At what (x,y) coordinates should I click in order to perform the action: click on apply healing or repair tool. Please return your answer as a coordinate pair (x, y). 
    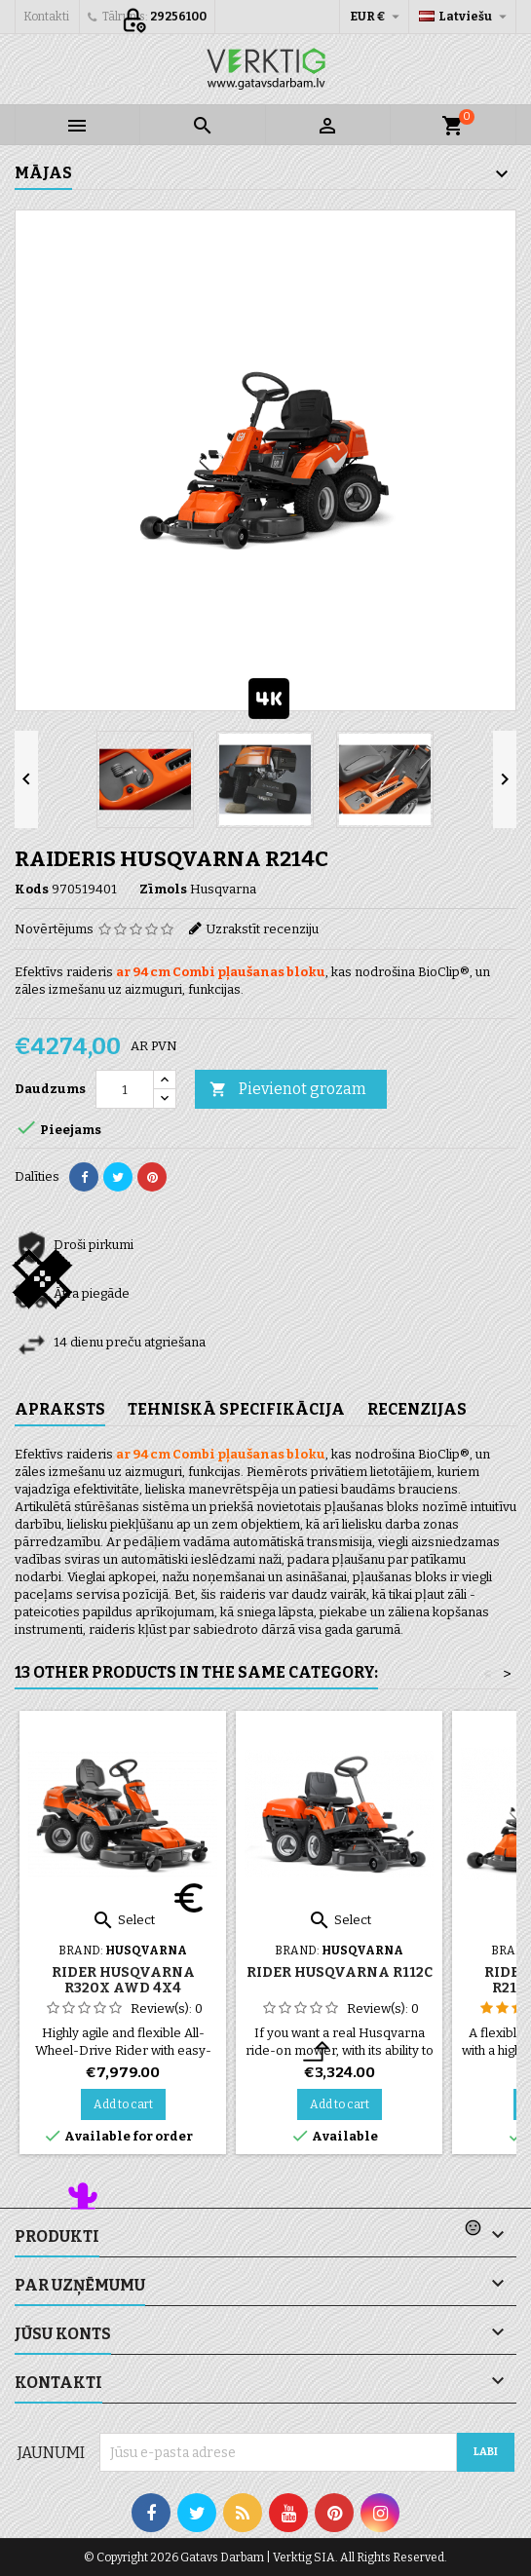
    Looking at the image, I should click on (42, 1278).